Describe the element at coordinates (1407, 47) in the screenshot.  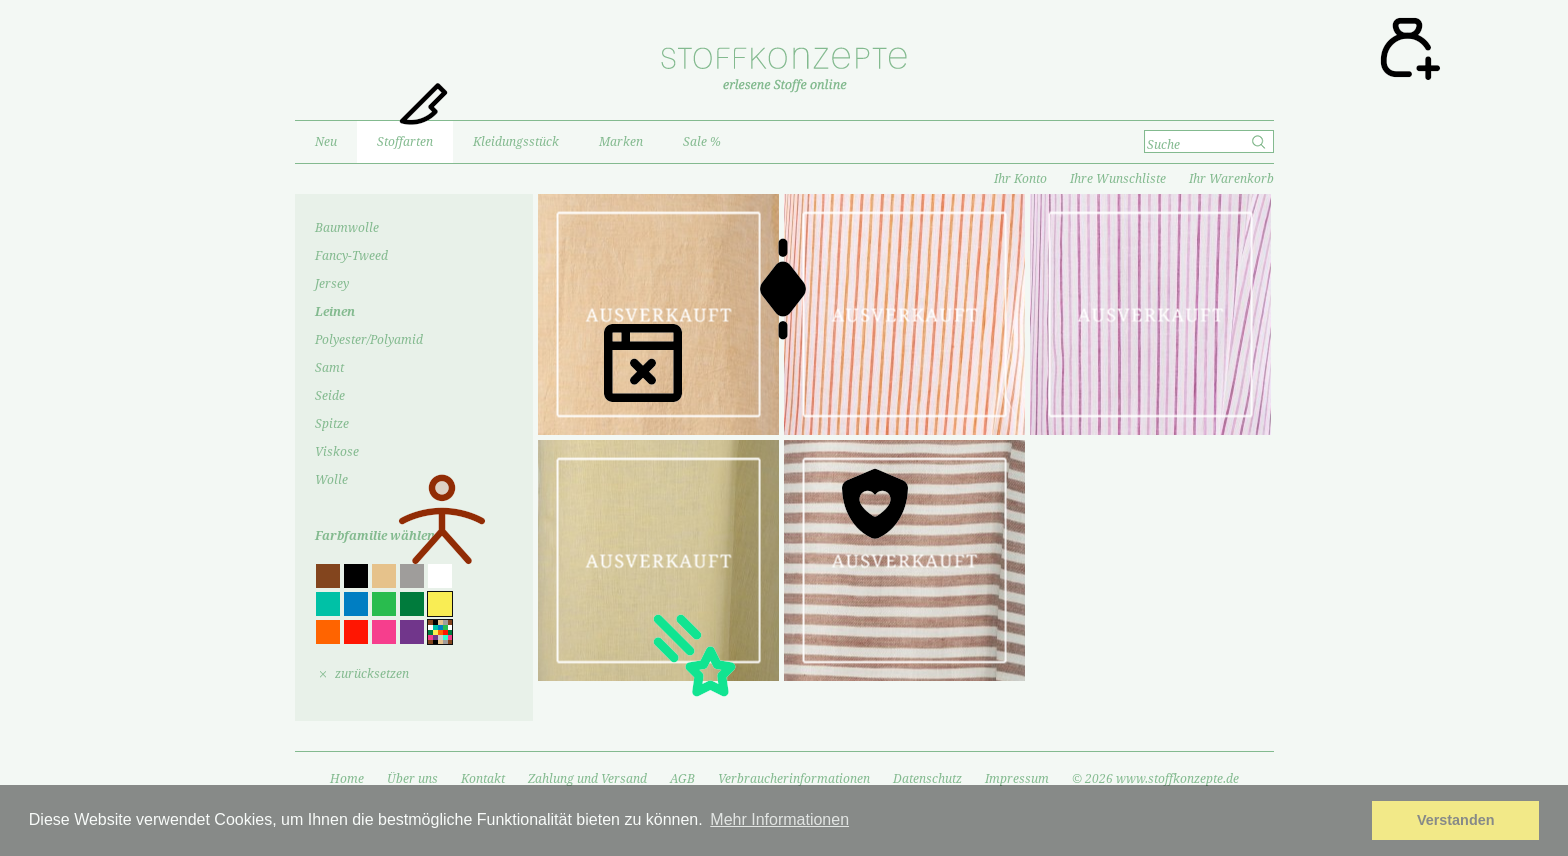
I see `add funds to your balance` at that location.